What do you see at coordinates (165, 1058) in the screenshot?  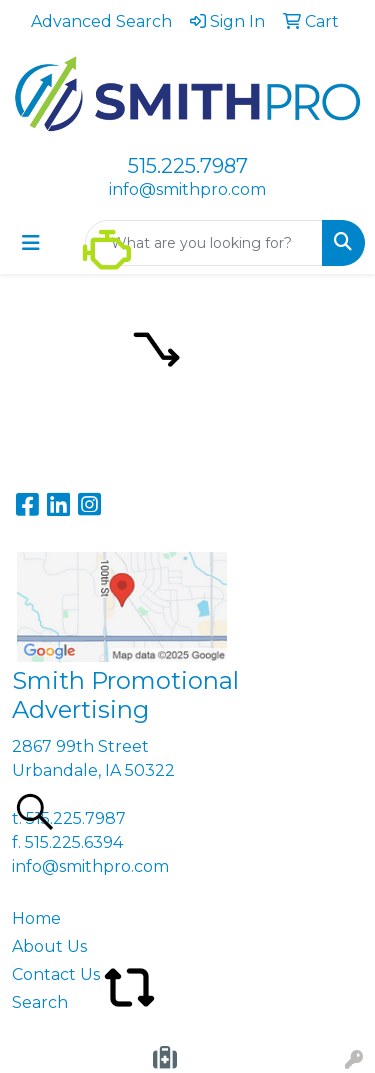 I see `access medical or health-related information` at bounding box center [165, 1058].